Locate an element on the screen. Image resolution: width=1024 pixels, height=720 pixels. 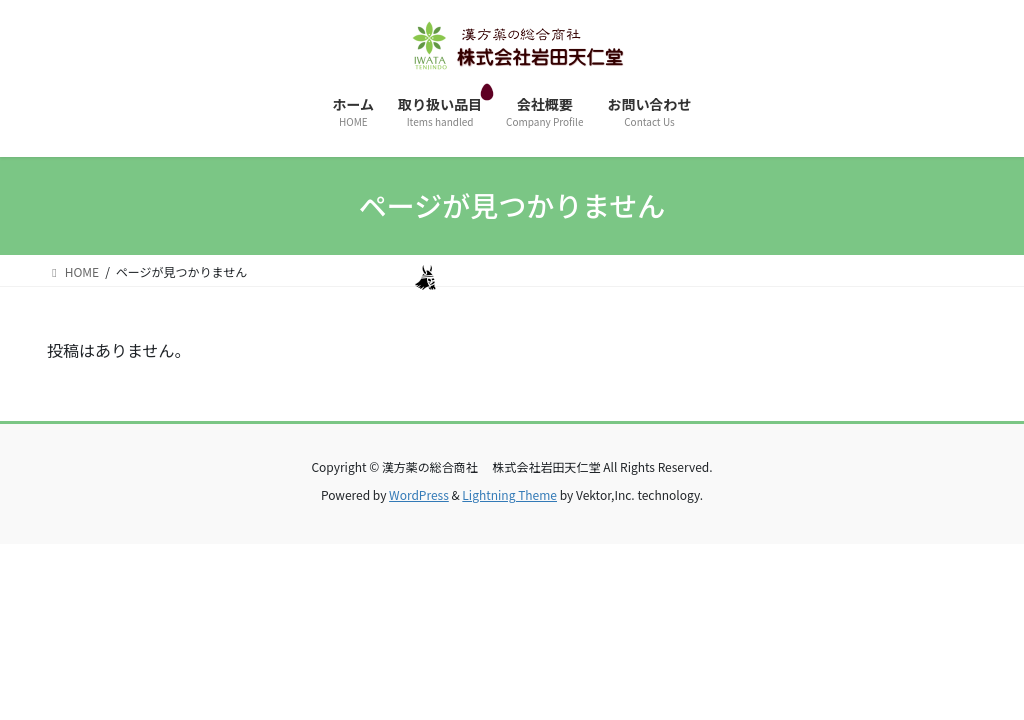
select viking character or class is located at coordinates (425, 277).